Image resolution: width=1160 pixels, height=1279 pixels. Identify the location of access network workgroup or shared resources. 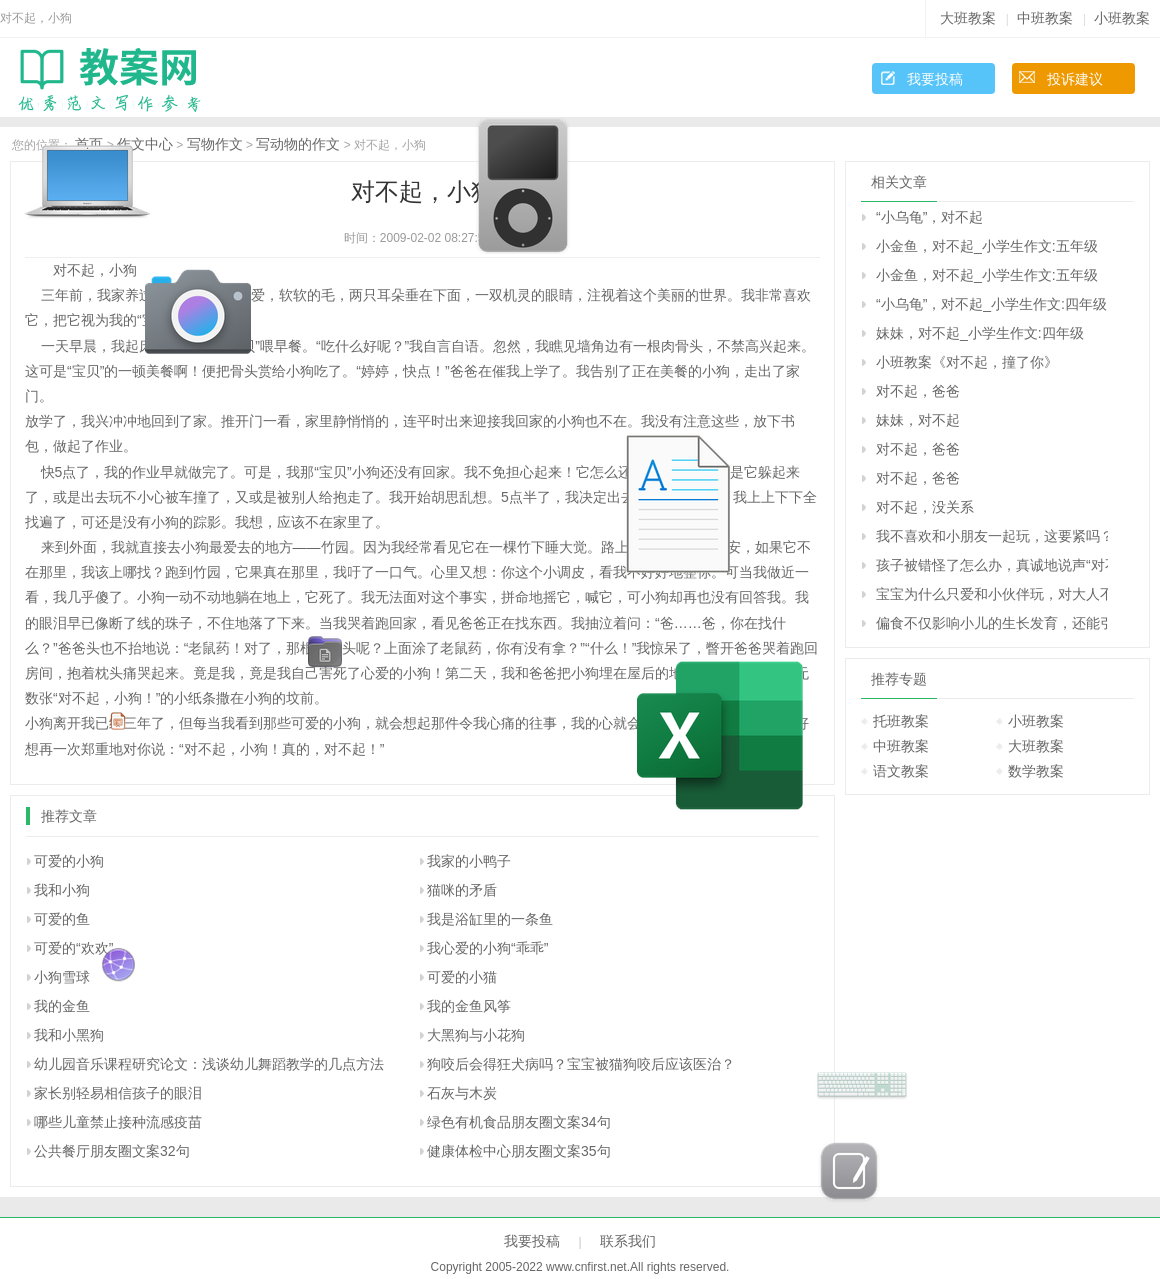
(118, 964).